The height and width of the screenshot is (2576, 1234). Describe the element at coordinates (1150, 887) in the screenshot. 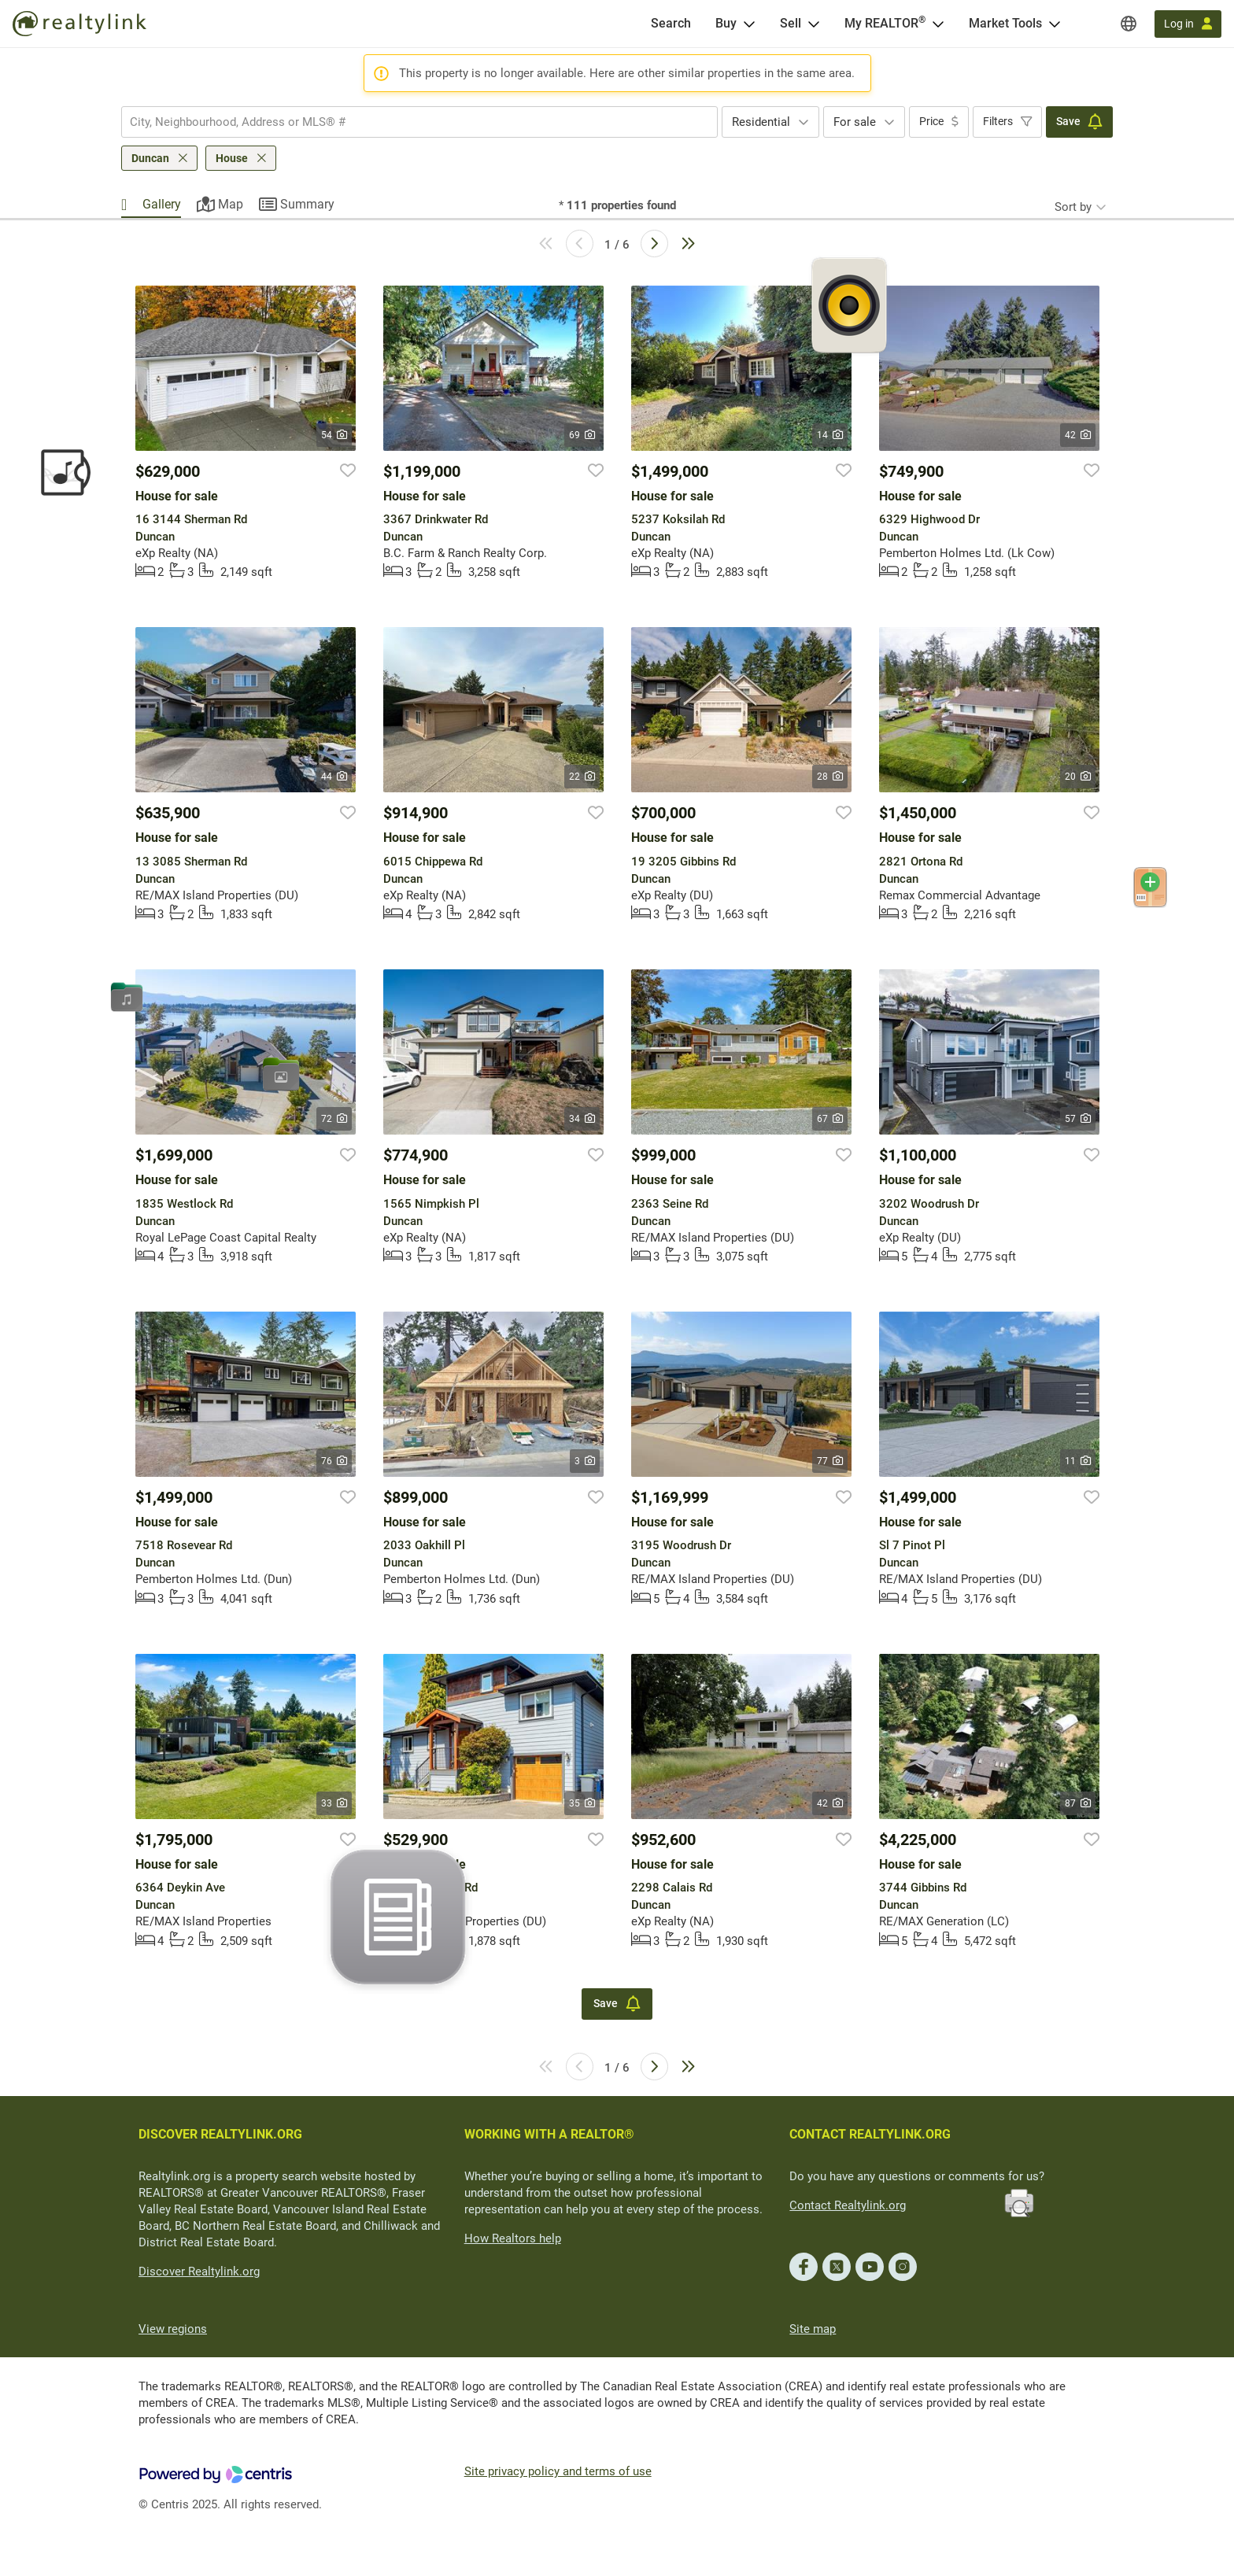

I see `add a new software package` at that location.